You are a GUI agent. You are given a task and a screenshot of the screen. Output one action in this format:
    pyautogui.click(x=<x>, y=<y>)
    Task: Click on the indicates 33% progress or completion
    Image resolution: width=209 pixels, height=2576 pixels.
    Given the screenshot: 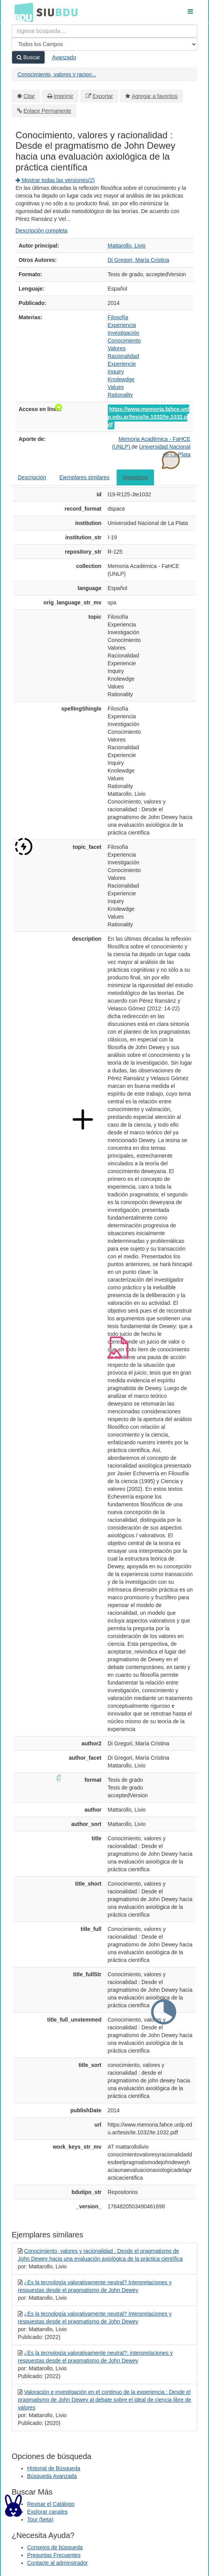 What is the action you would take?
    pyautogui.click(x=164, y=2012)
    